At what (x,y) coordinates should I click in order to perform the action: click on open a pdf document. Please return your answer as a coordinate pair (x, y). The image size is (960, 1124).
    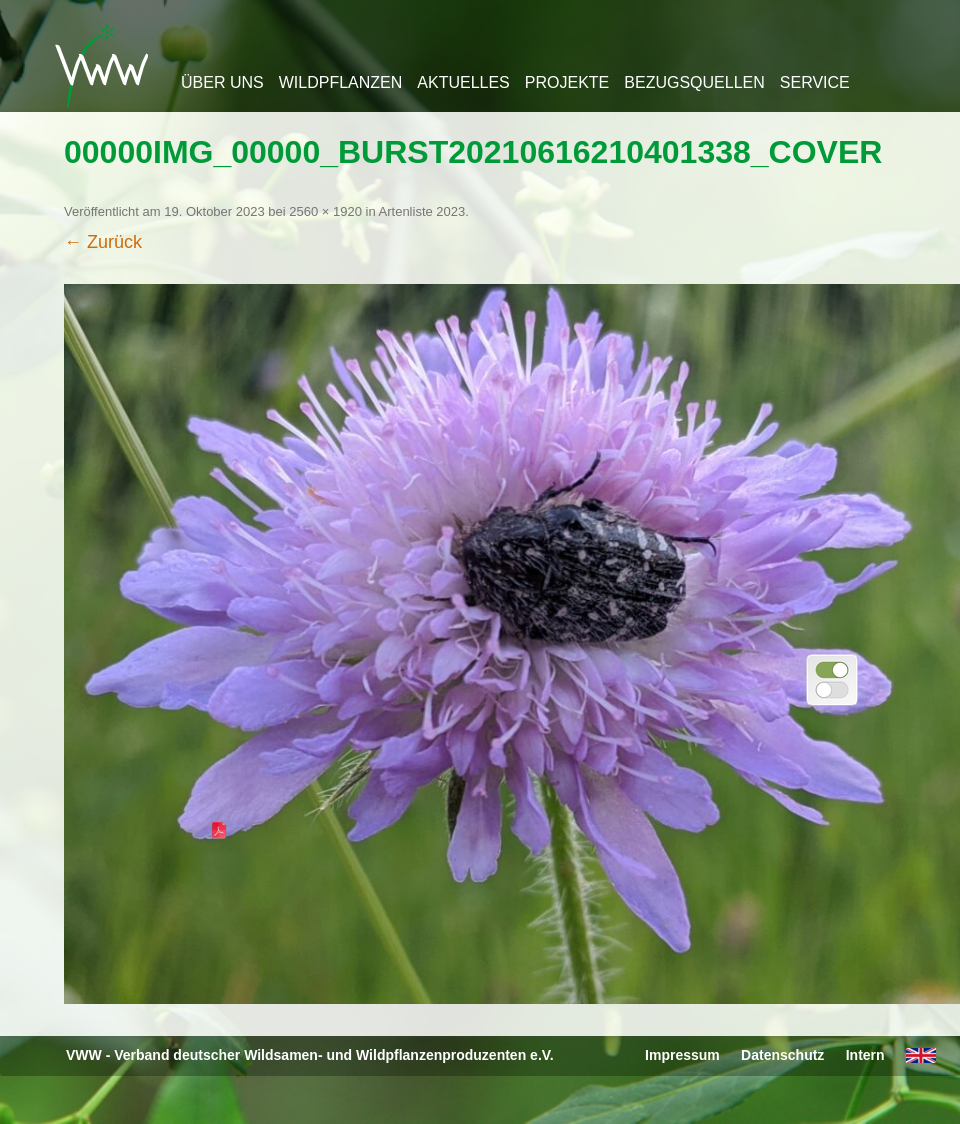
    Looking at the image, I should click on (219, 830).